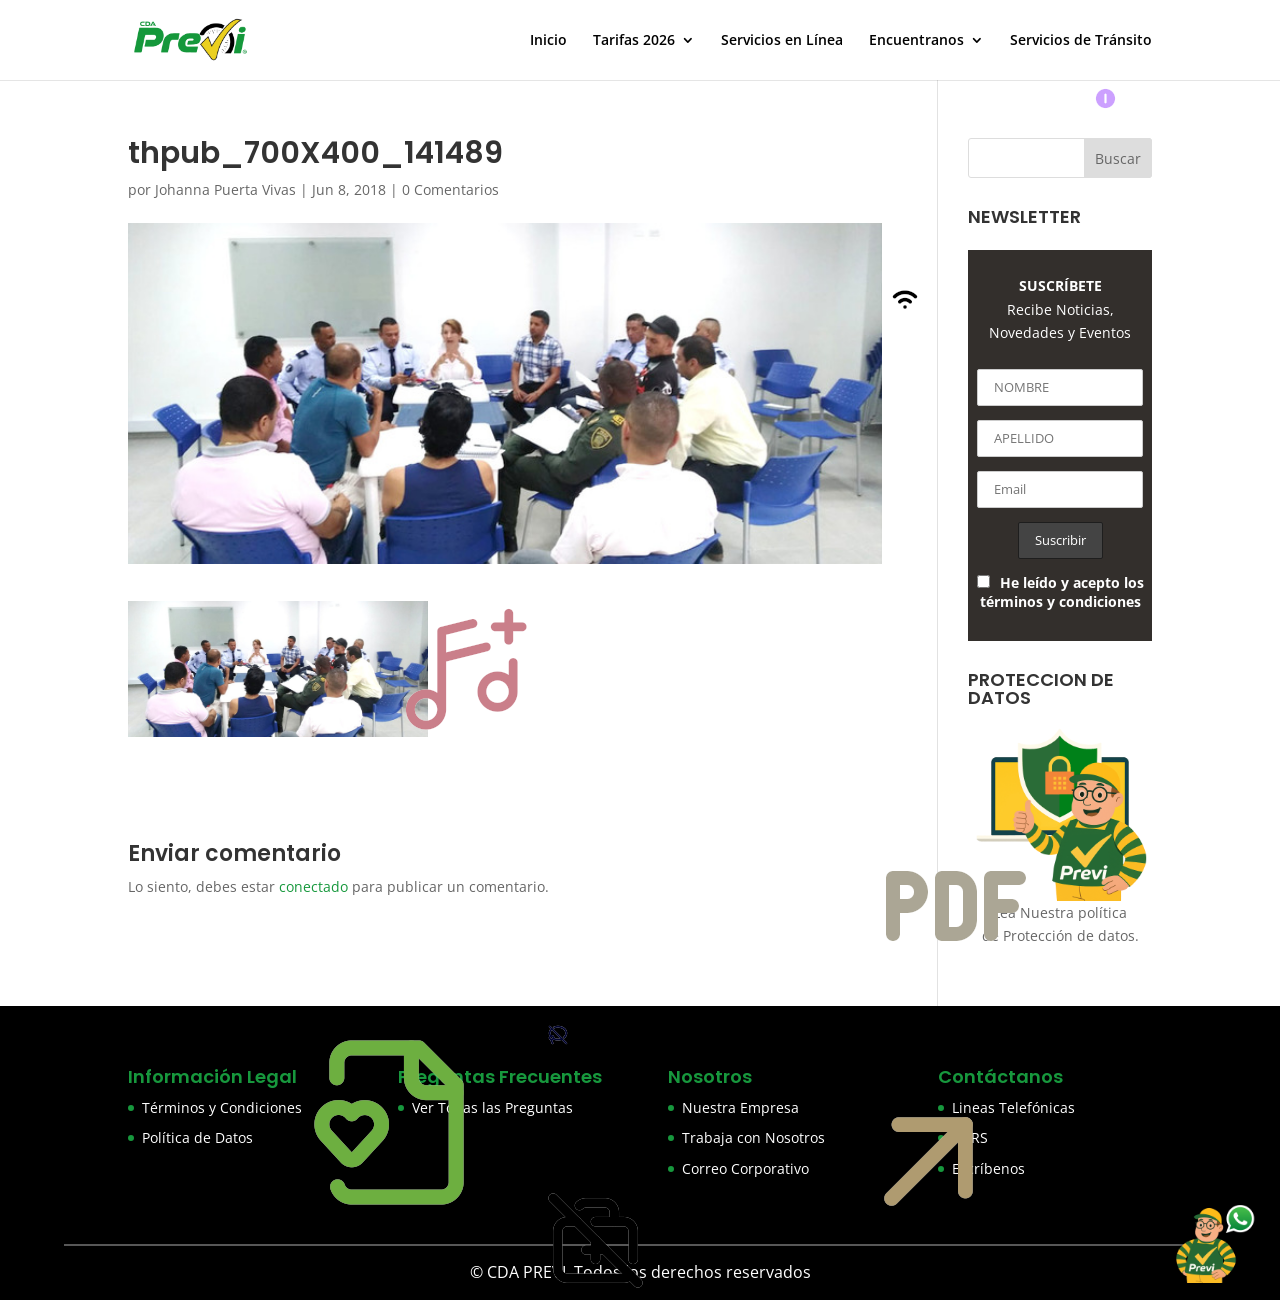  What do you see at coordinates (905, 296) in the screenshot?
I see `indicates moderate wifi signal strength` at bounding box center [905, 296].